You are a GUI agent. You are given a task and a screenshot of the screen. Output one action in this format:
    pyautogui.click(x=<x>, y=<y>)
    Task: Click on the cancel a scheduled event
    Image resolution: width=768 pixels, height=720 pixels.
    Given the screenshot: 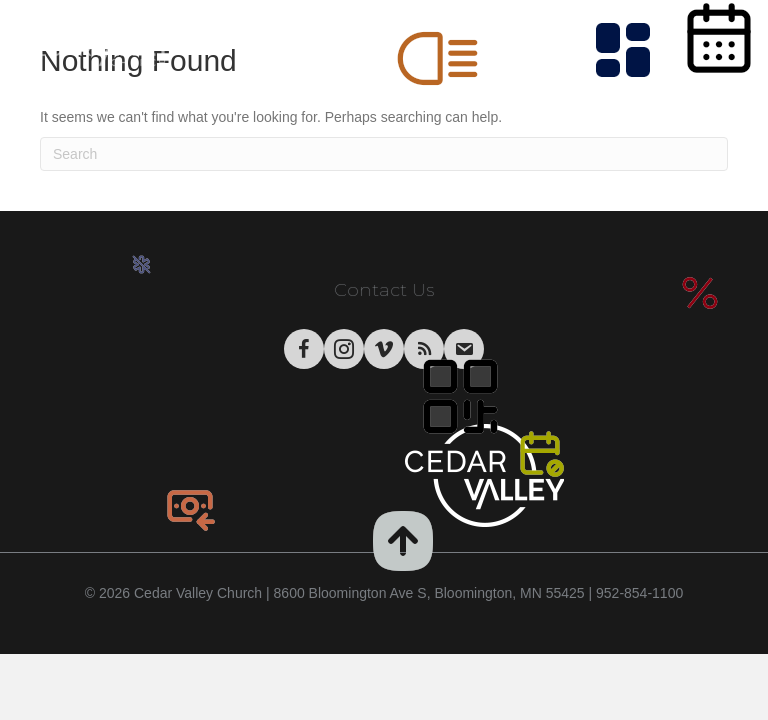 What is the action you would take?
    pyautogui.click(x=540, y=453)
    